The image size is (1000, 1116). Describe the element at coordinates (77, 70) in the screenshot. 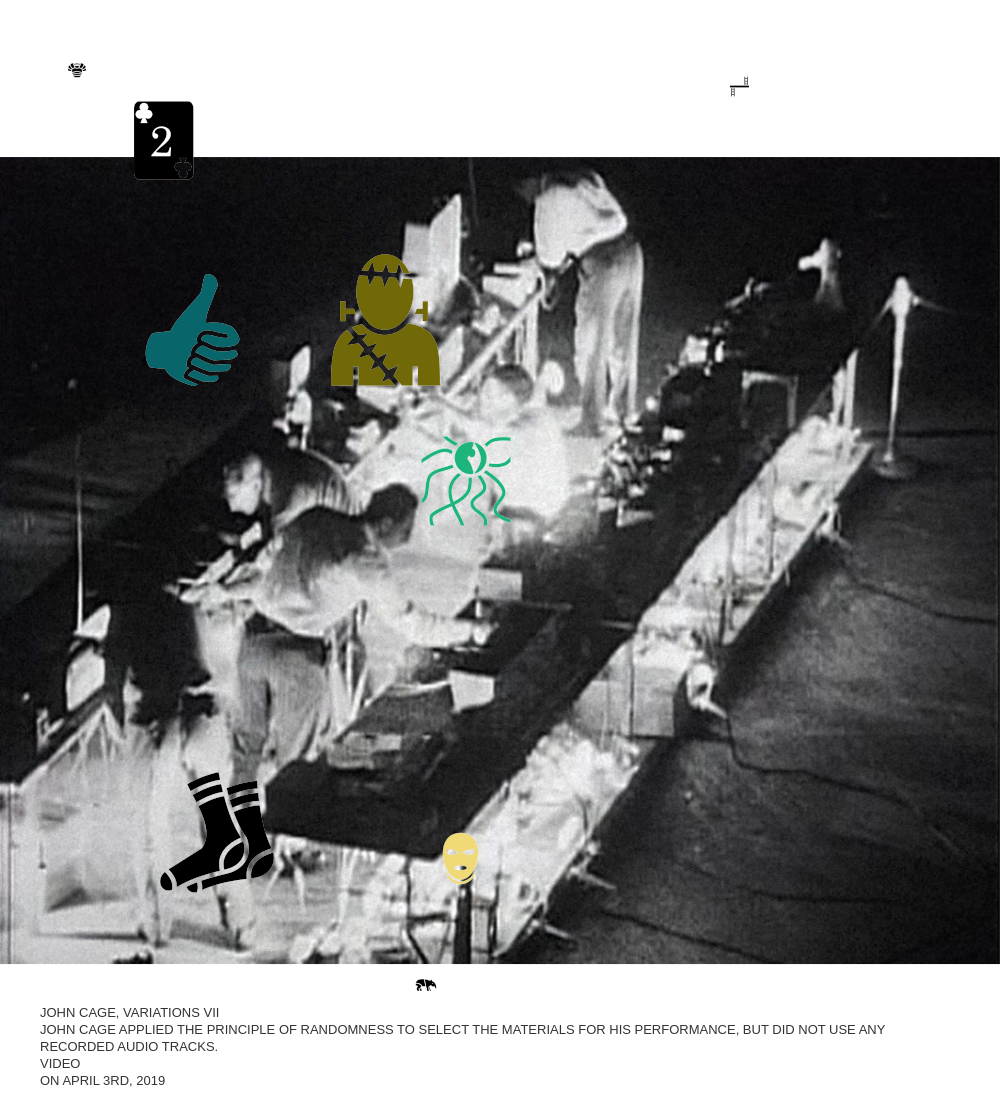

I see `equip body armor` at that location.